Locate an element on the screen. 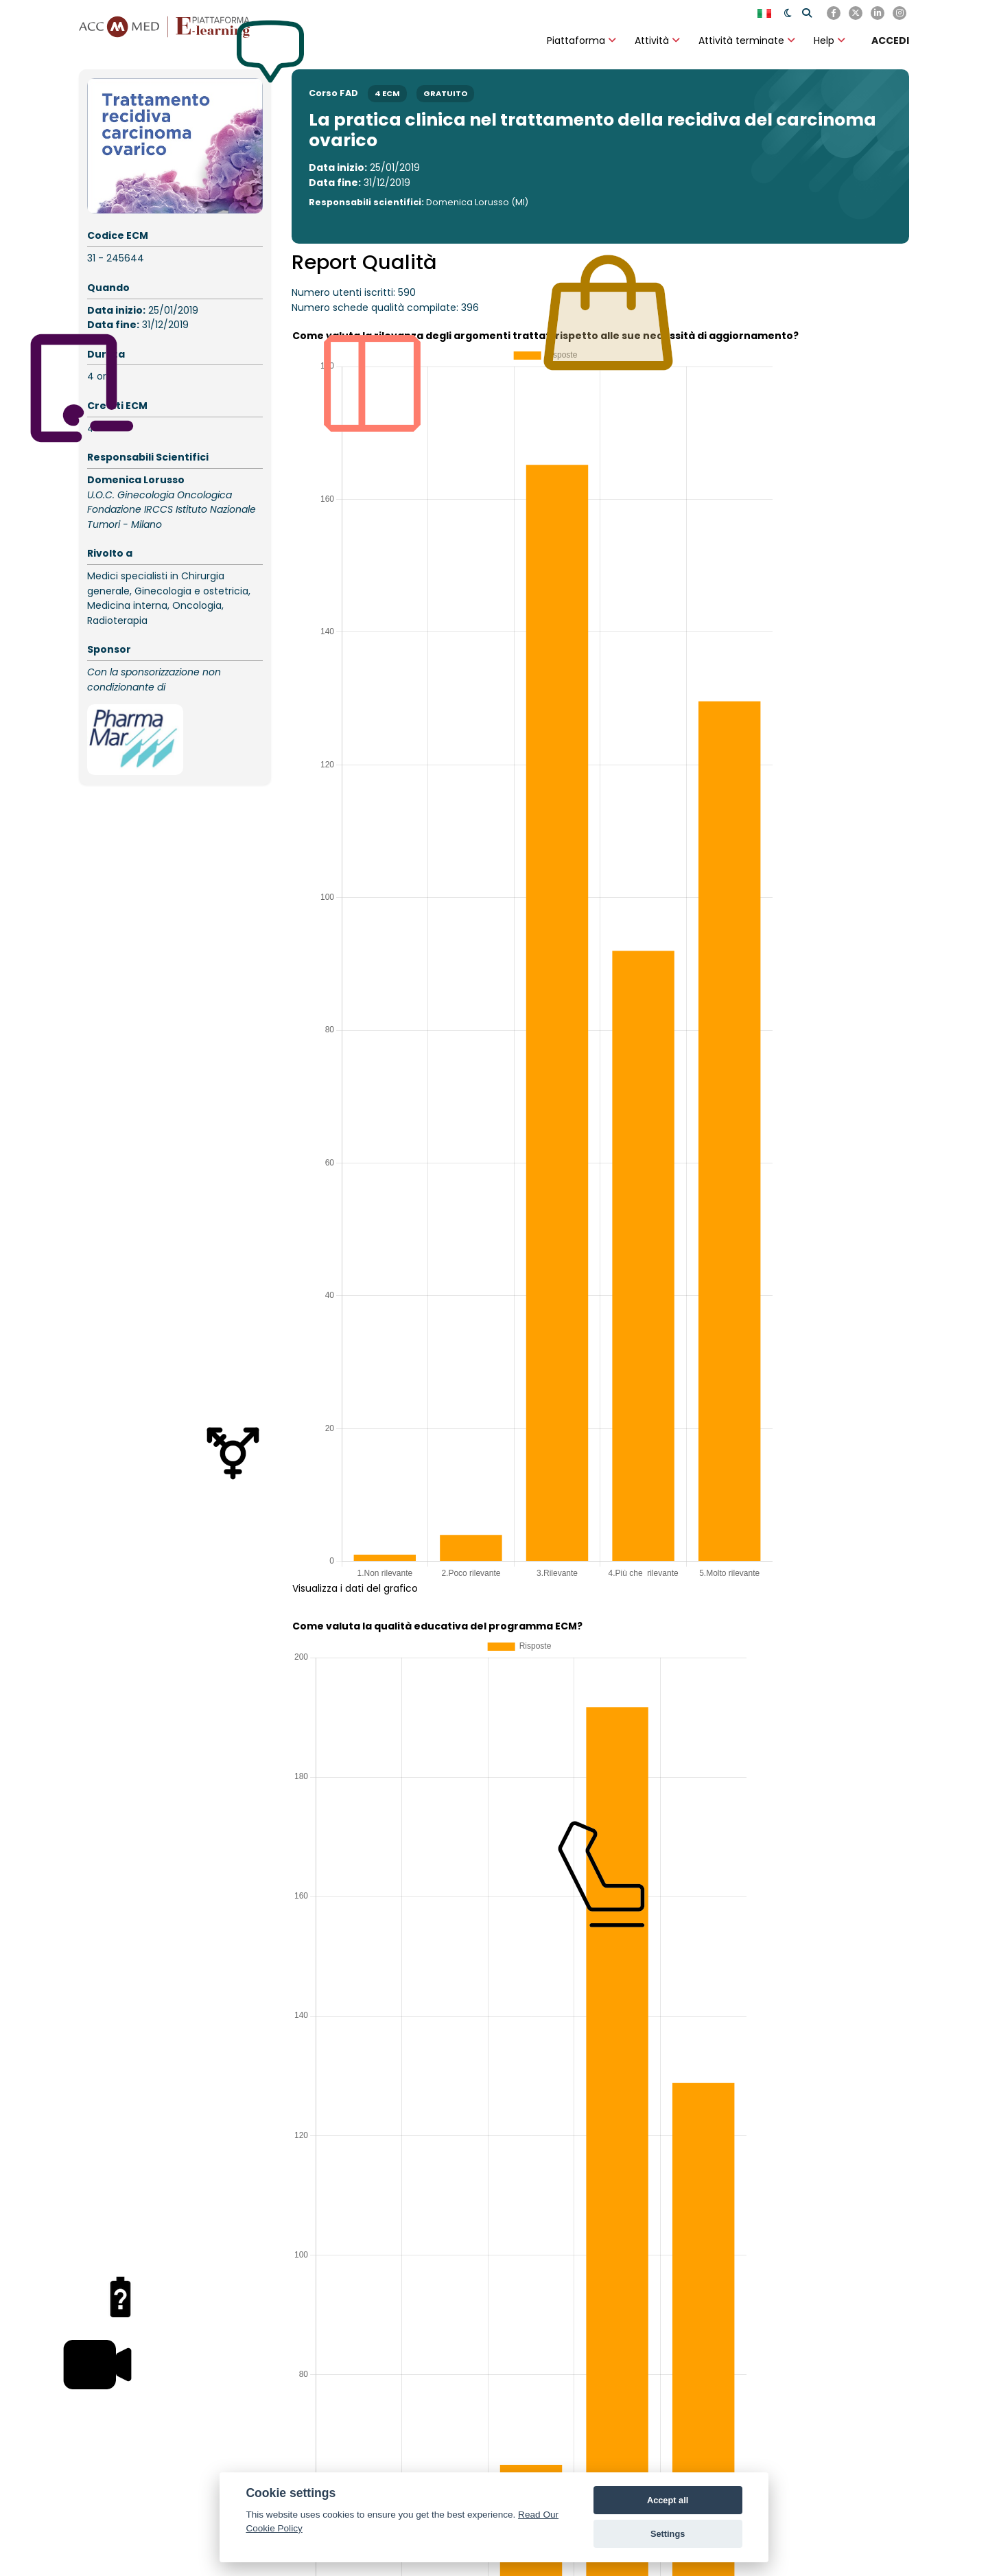 Image resolution: width=988 pixels, height=2576 pixels. select or reserve a seat is located at coordinates (599, 1874).